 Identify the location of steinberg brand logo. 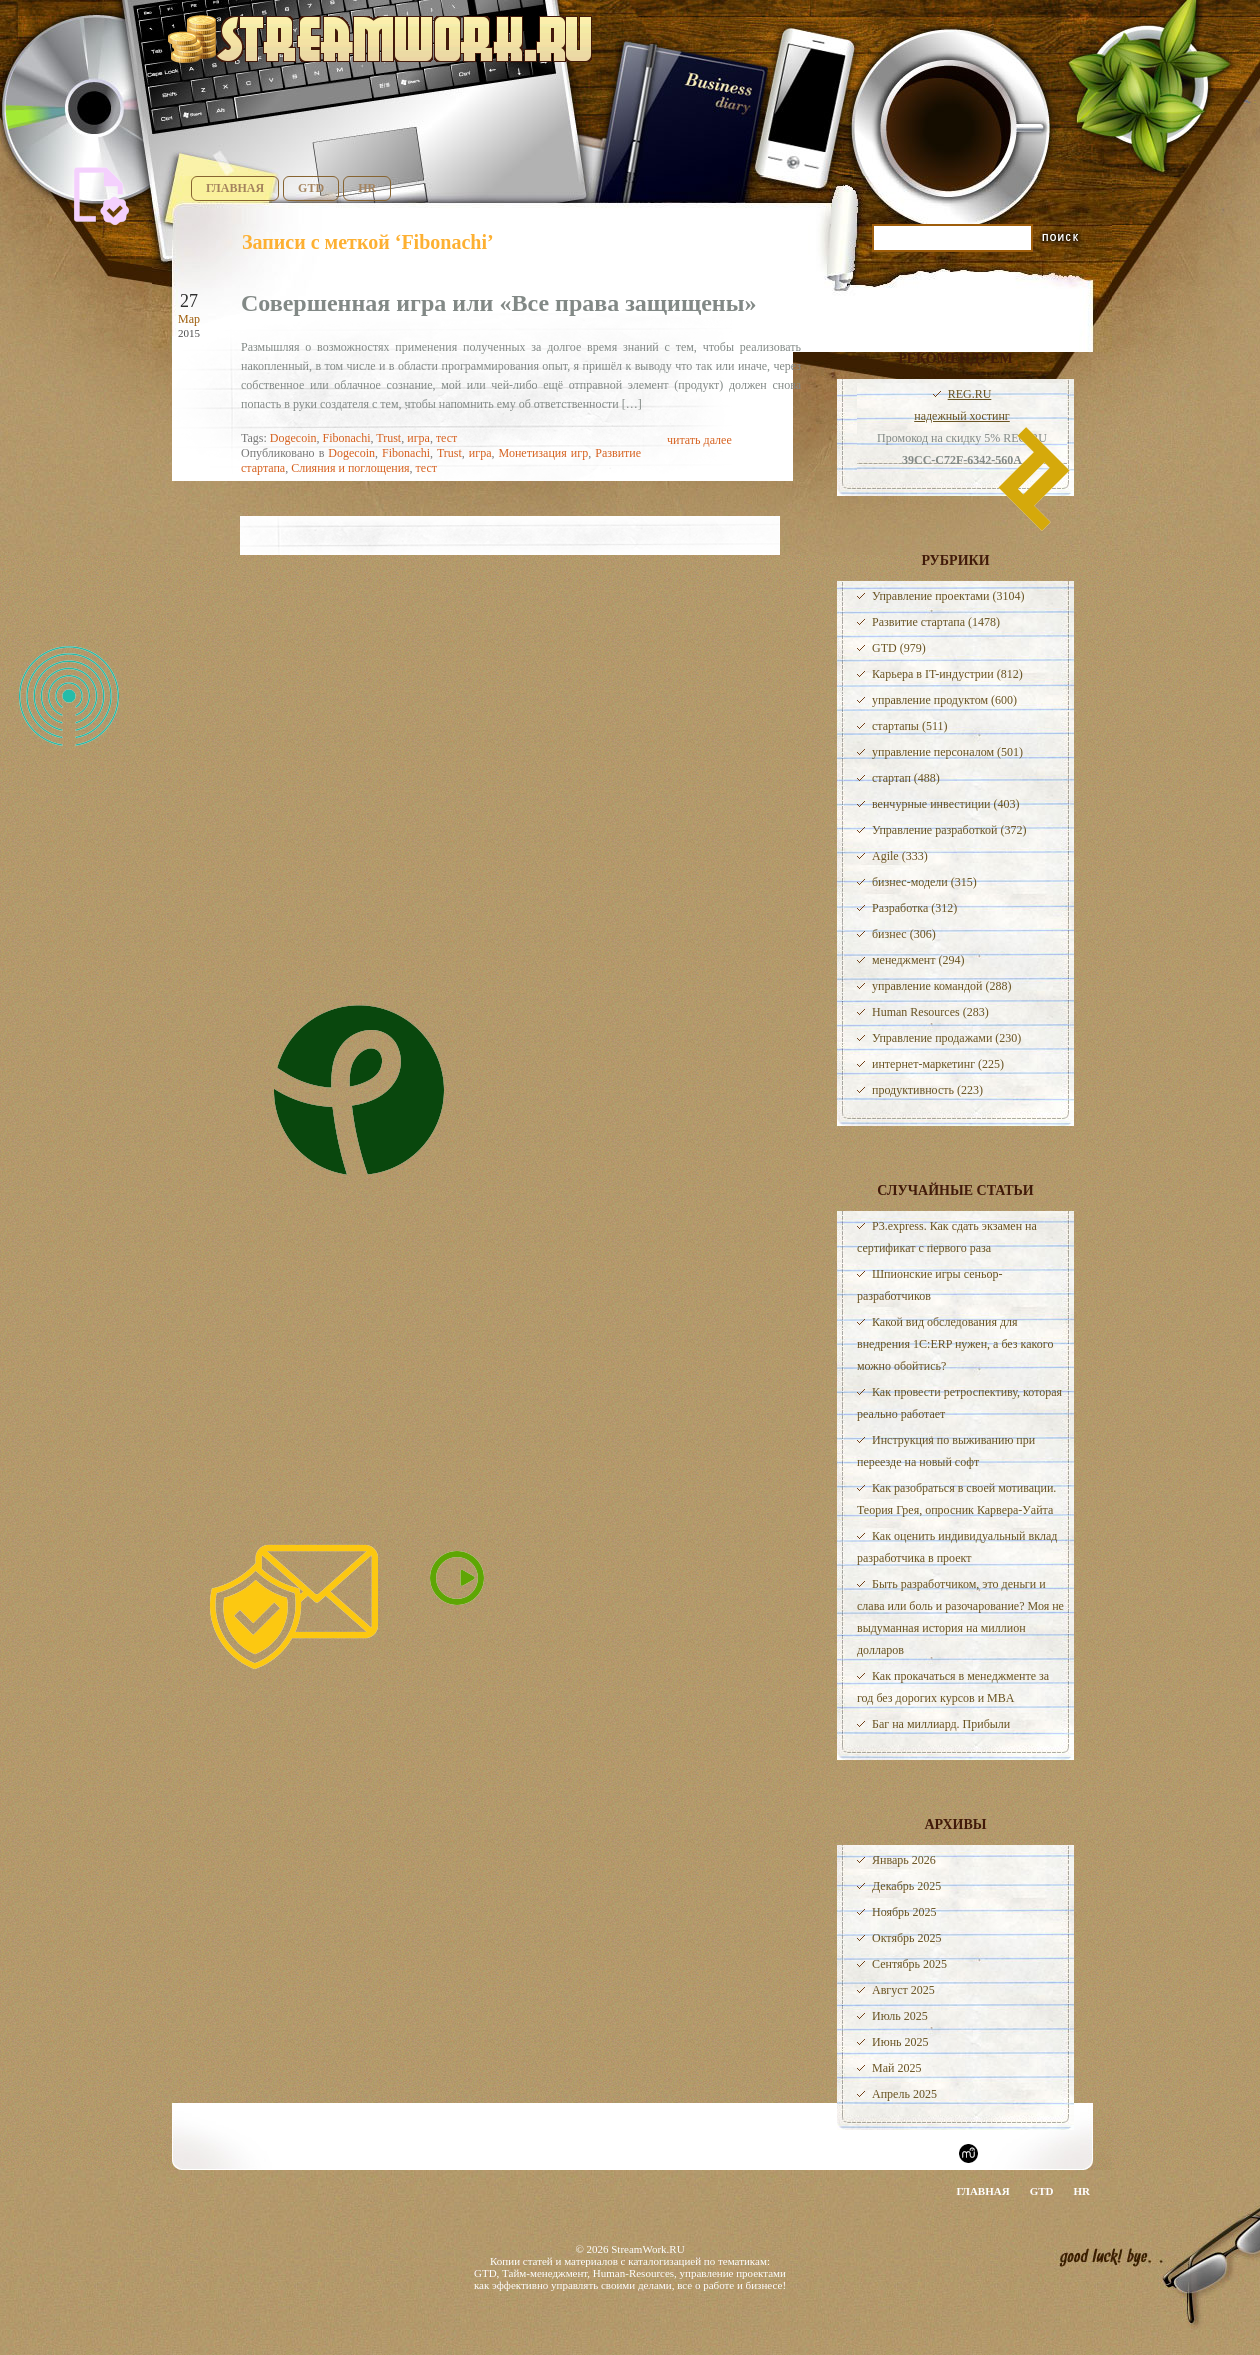
(457, 1578).